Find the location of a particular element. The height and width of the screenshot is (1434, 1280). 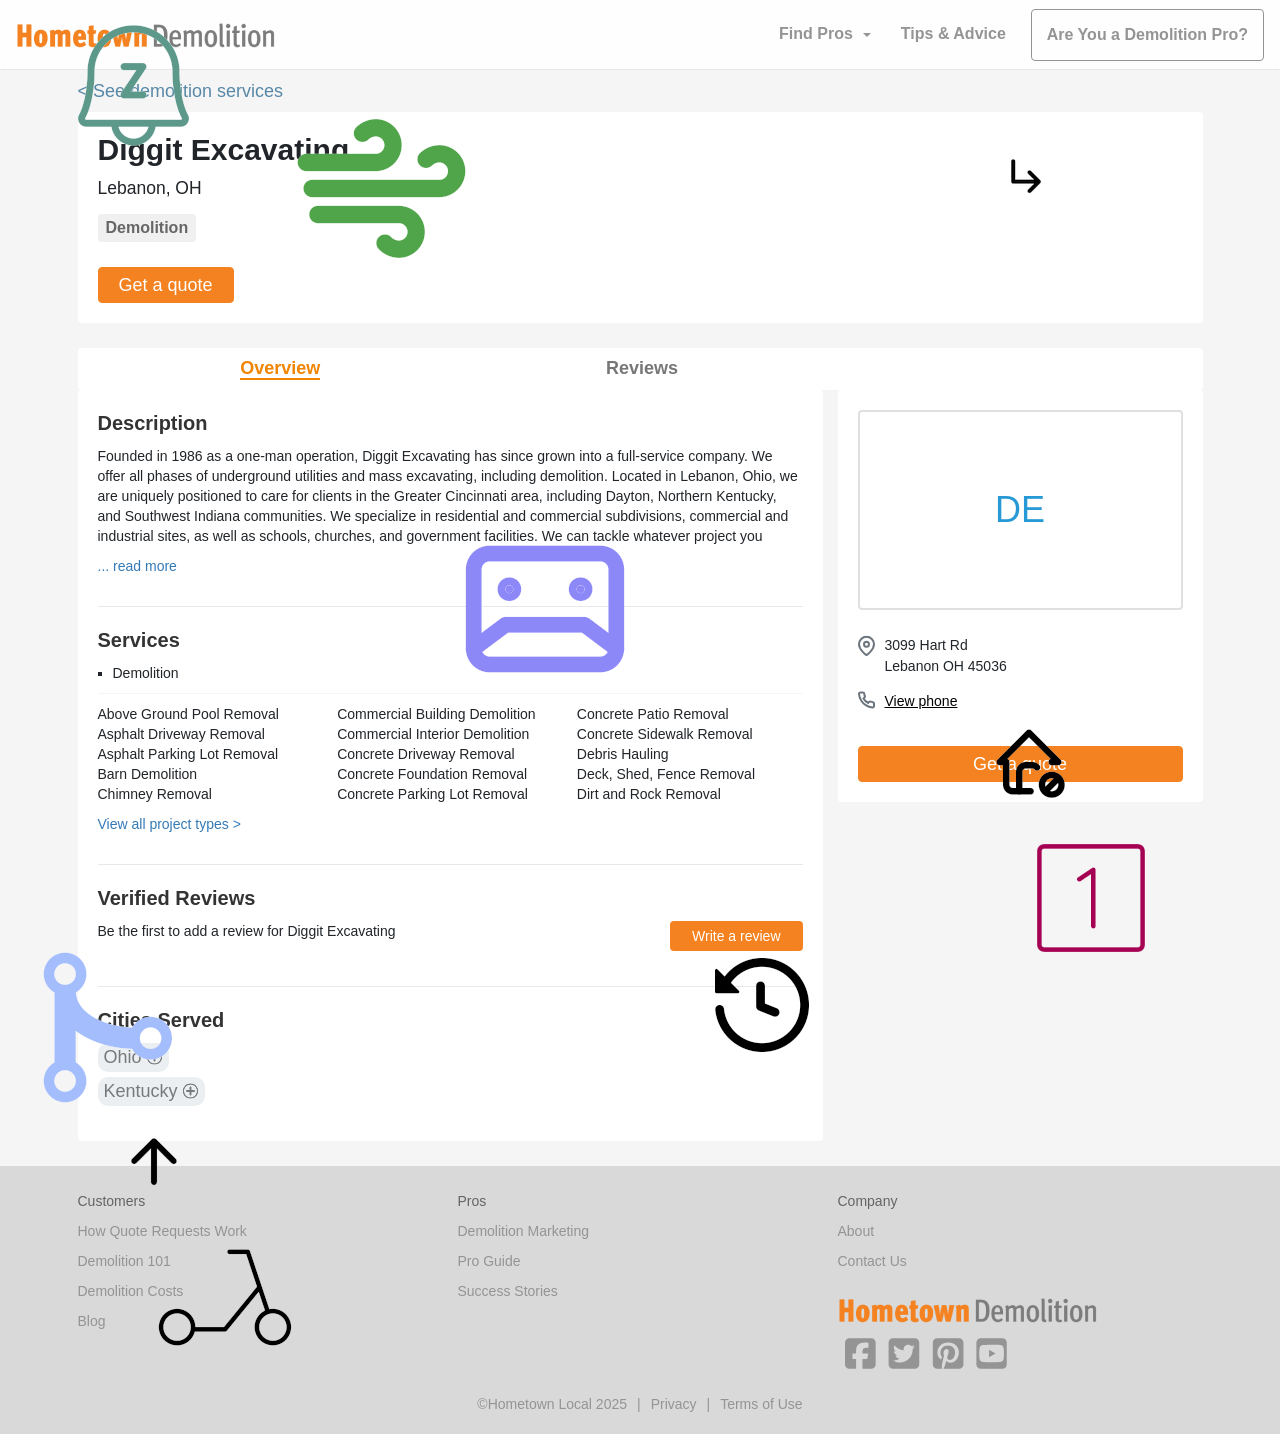

snooze notifications is located at coordinates (133, 85).